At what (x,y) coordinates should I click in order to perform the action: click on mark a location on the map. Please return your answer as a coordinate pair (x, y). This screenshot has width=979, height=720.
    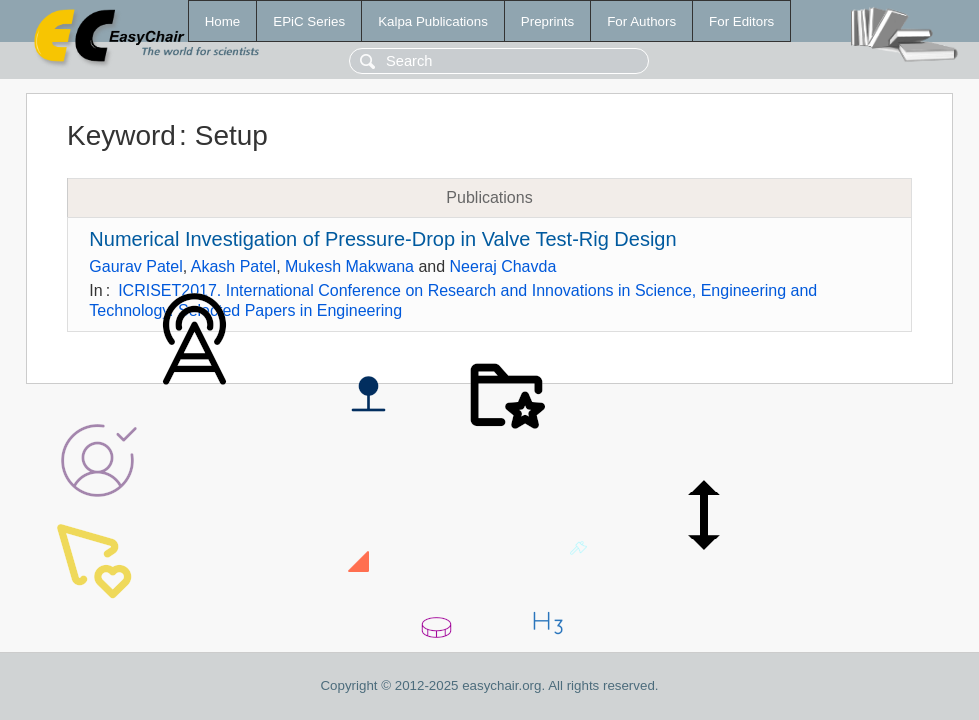
    Looking at the image, I should click on (368, 394).